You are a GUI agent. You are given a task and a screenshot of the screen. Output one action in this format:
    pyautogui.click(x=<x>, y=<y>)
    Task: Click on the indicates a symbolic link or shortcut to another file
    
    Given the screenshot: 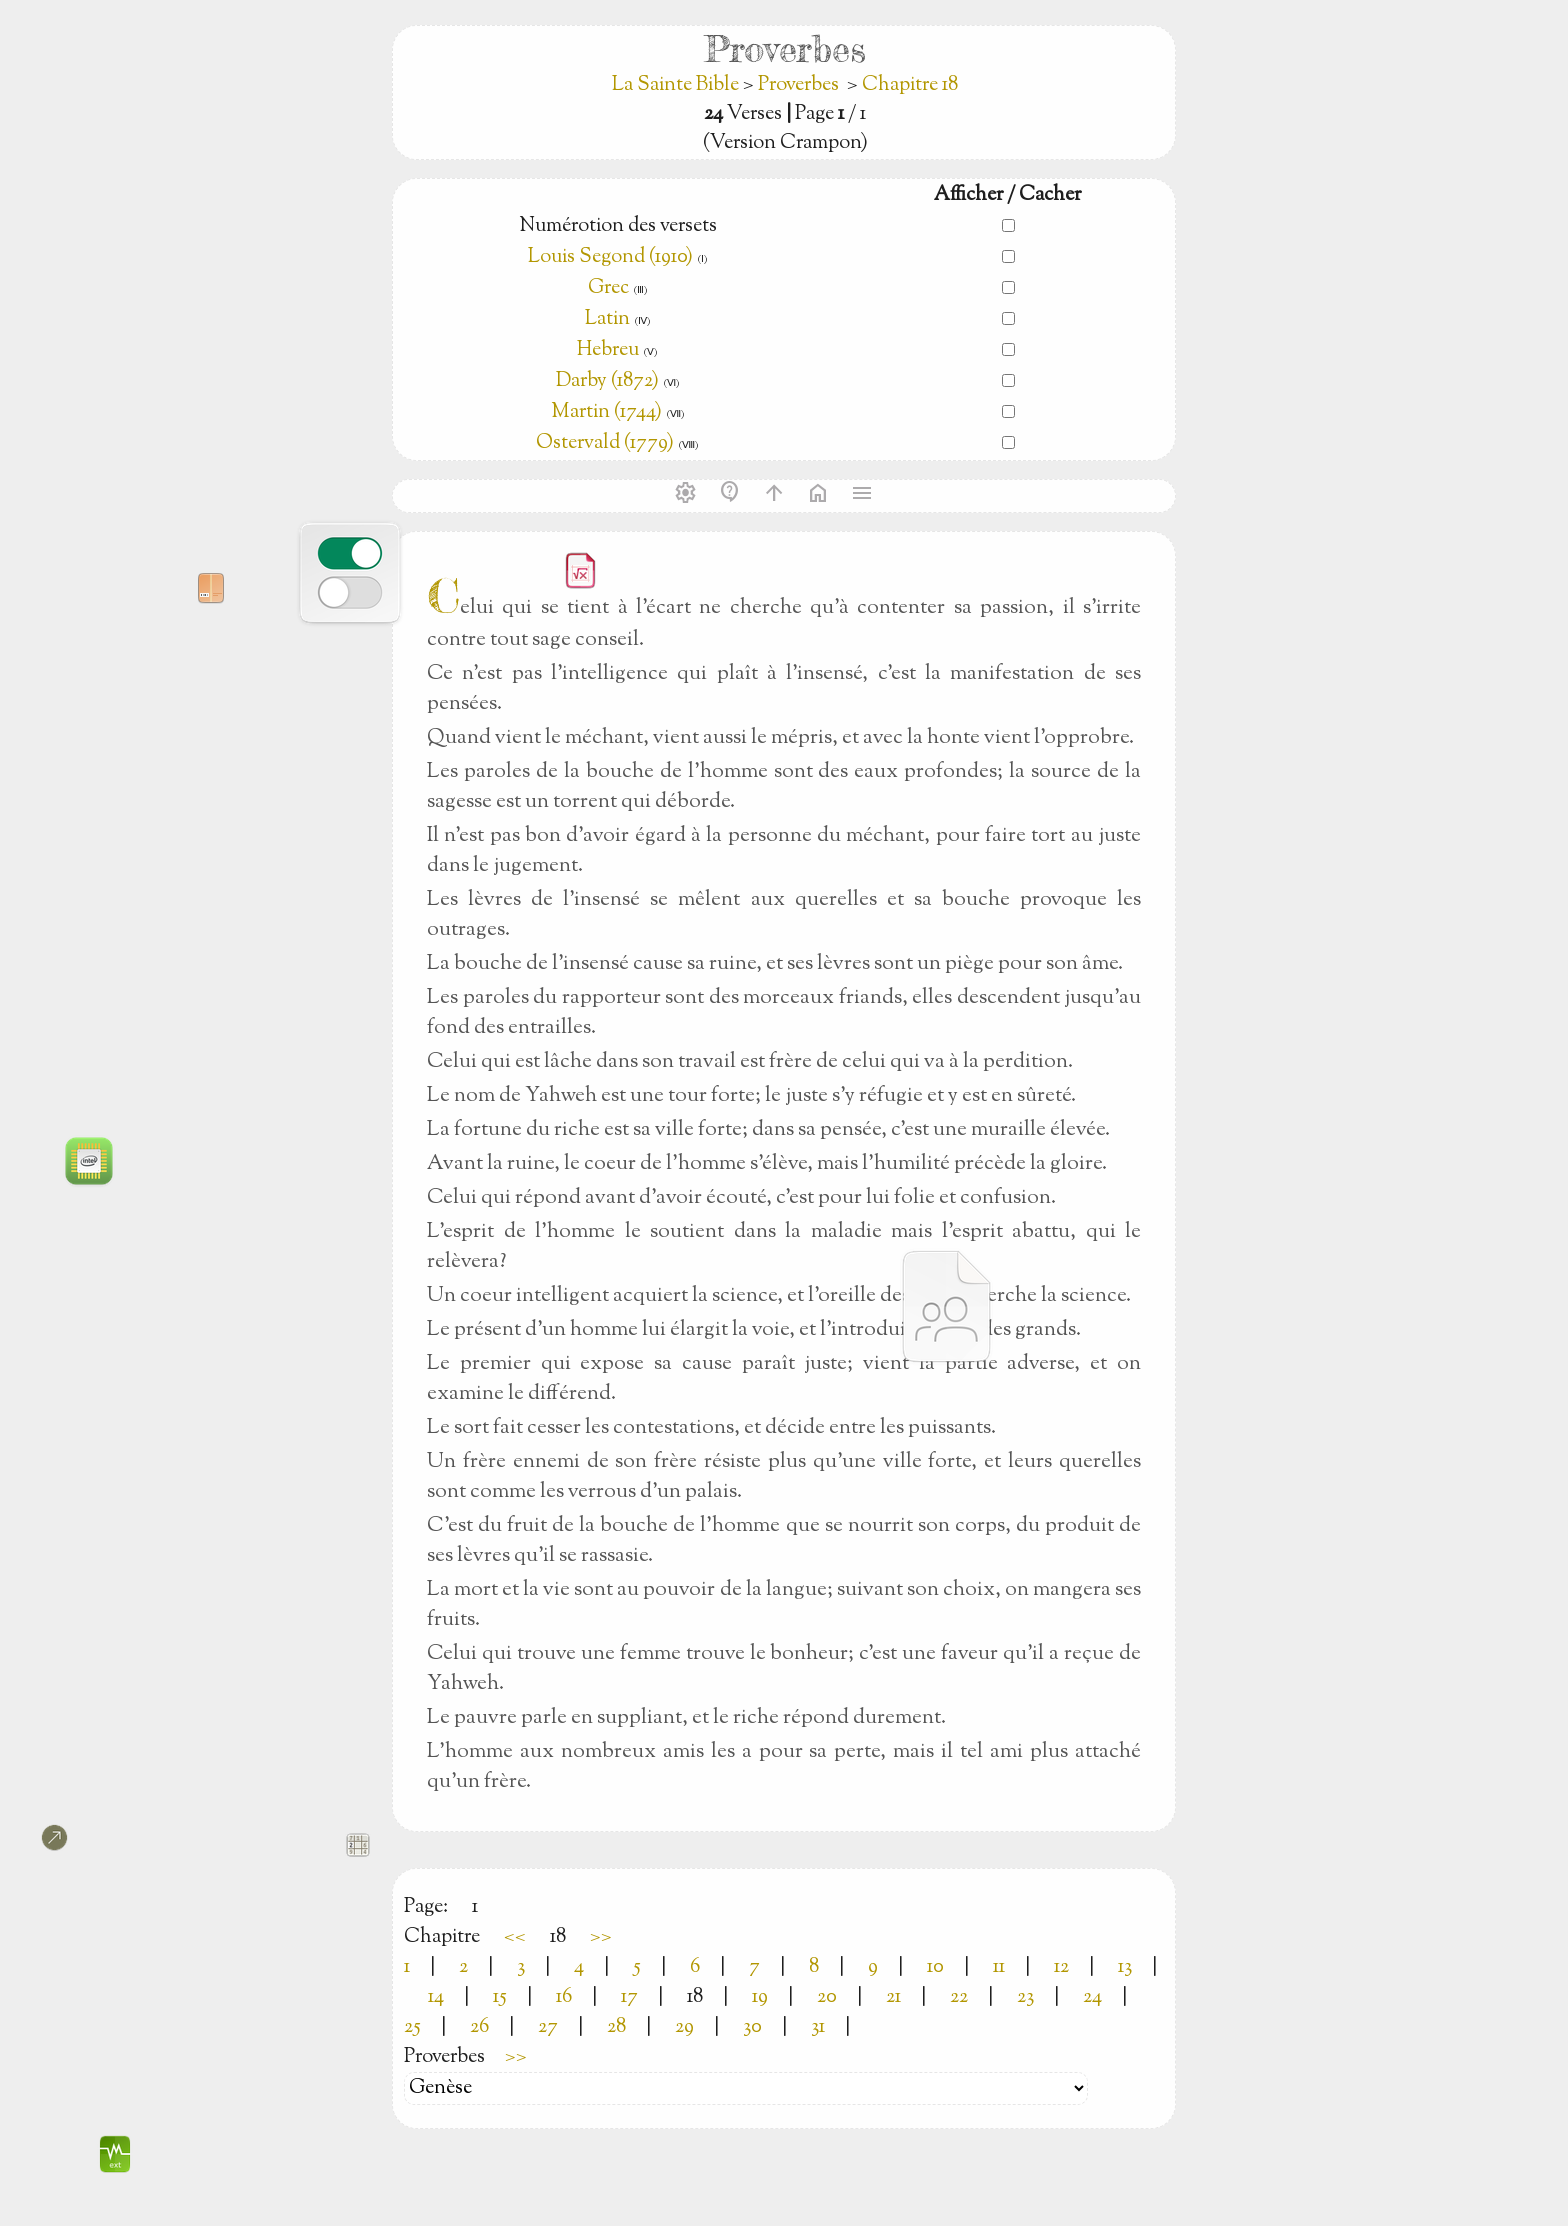 What is the action you would take?
    pyautogui.click(x=54, y=1837)
    